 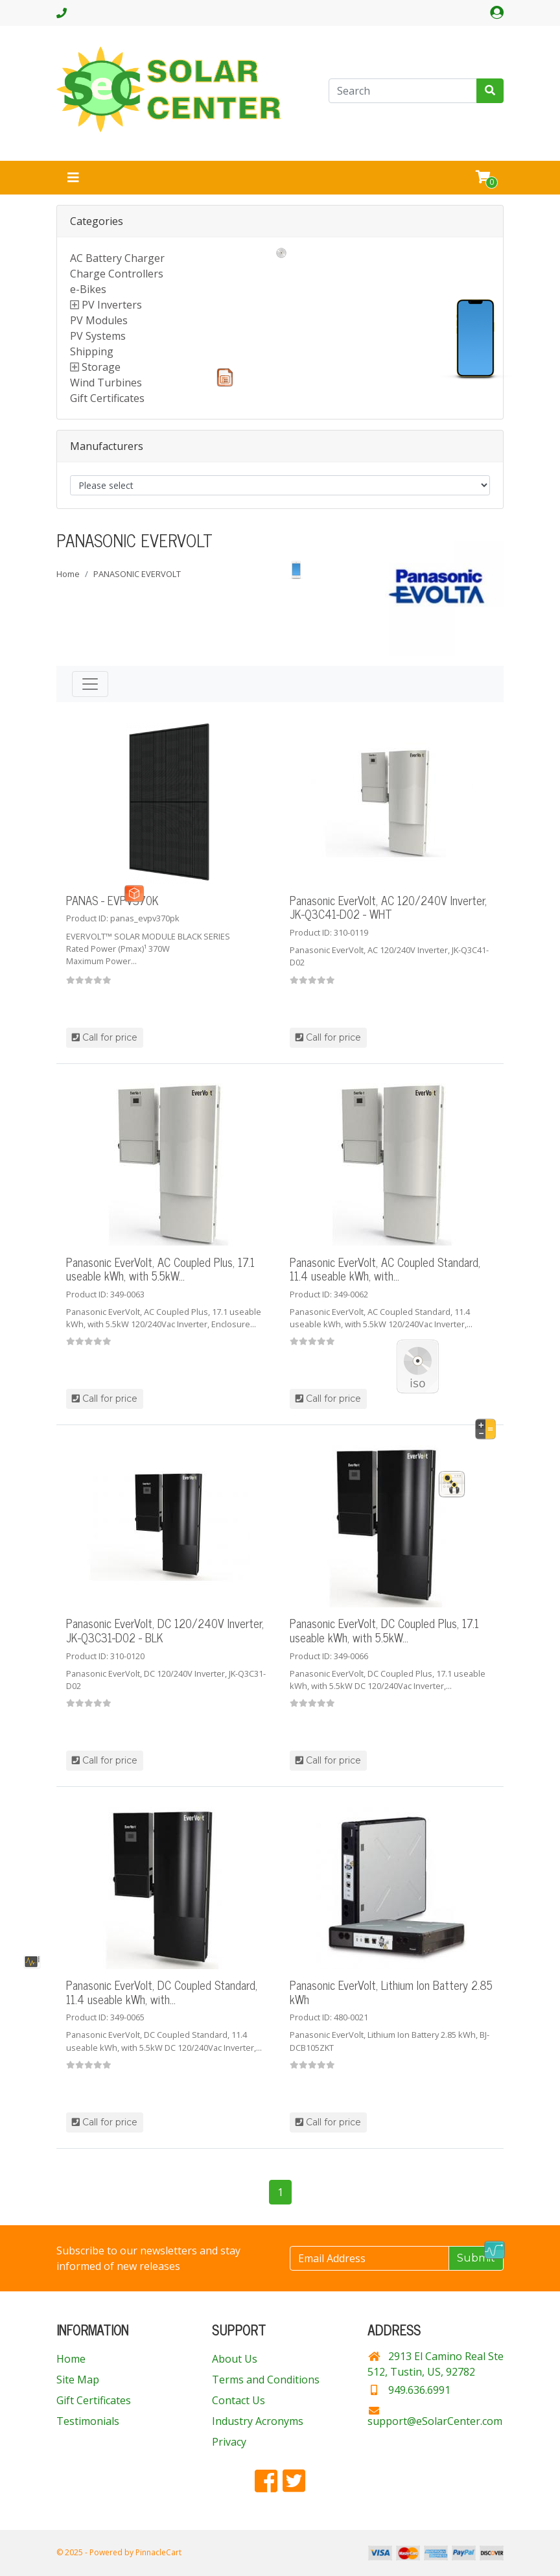 What do you see at coordinates (32, 1961) in the screenshot?
I see `open system monitor application` at bounding box center [32, 1961].